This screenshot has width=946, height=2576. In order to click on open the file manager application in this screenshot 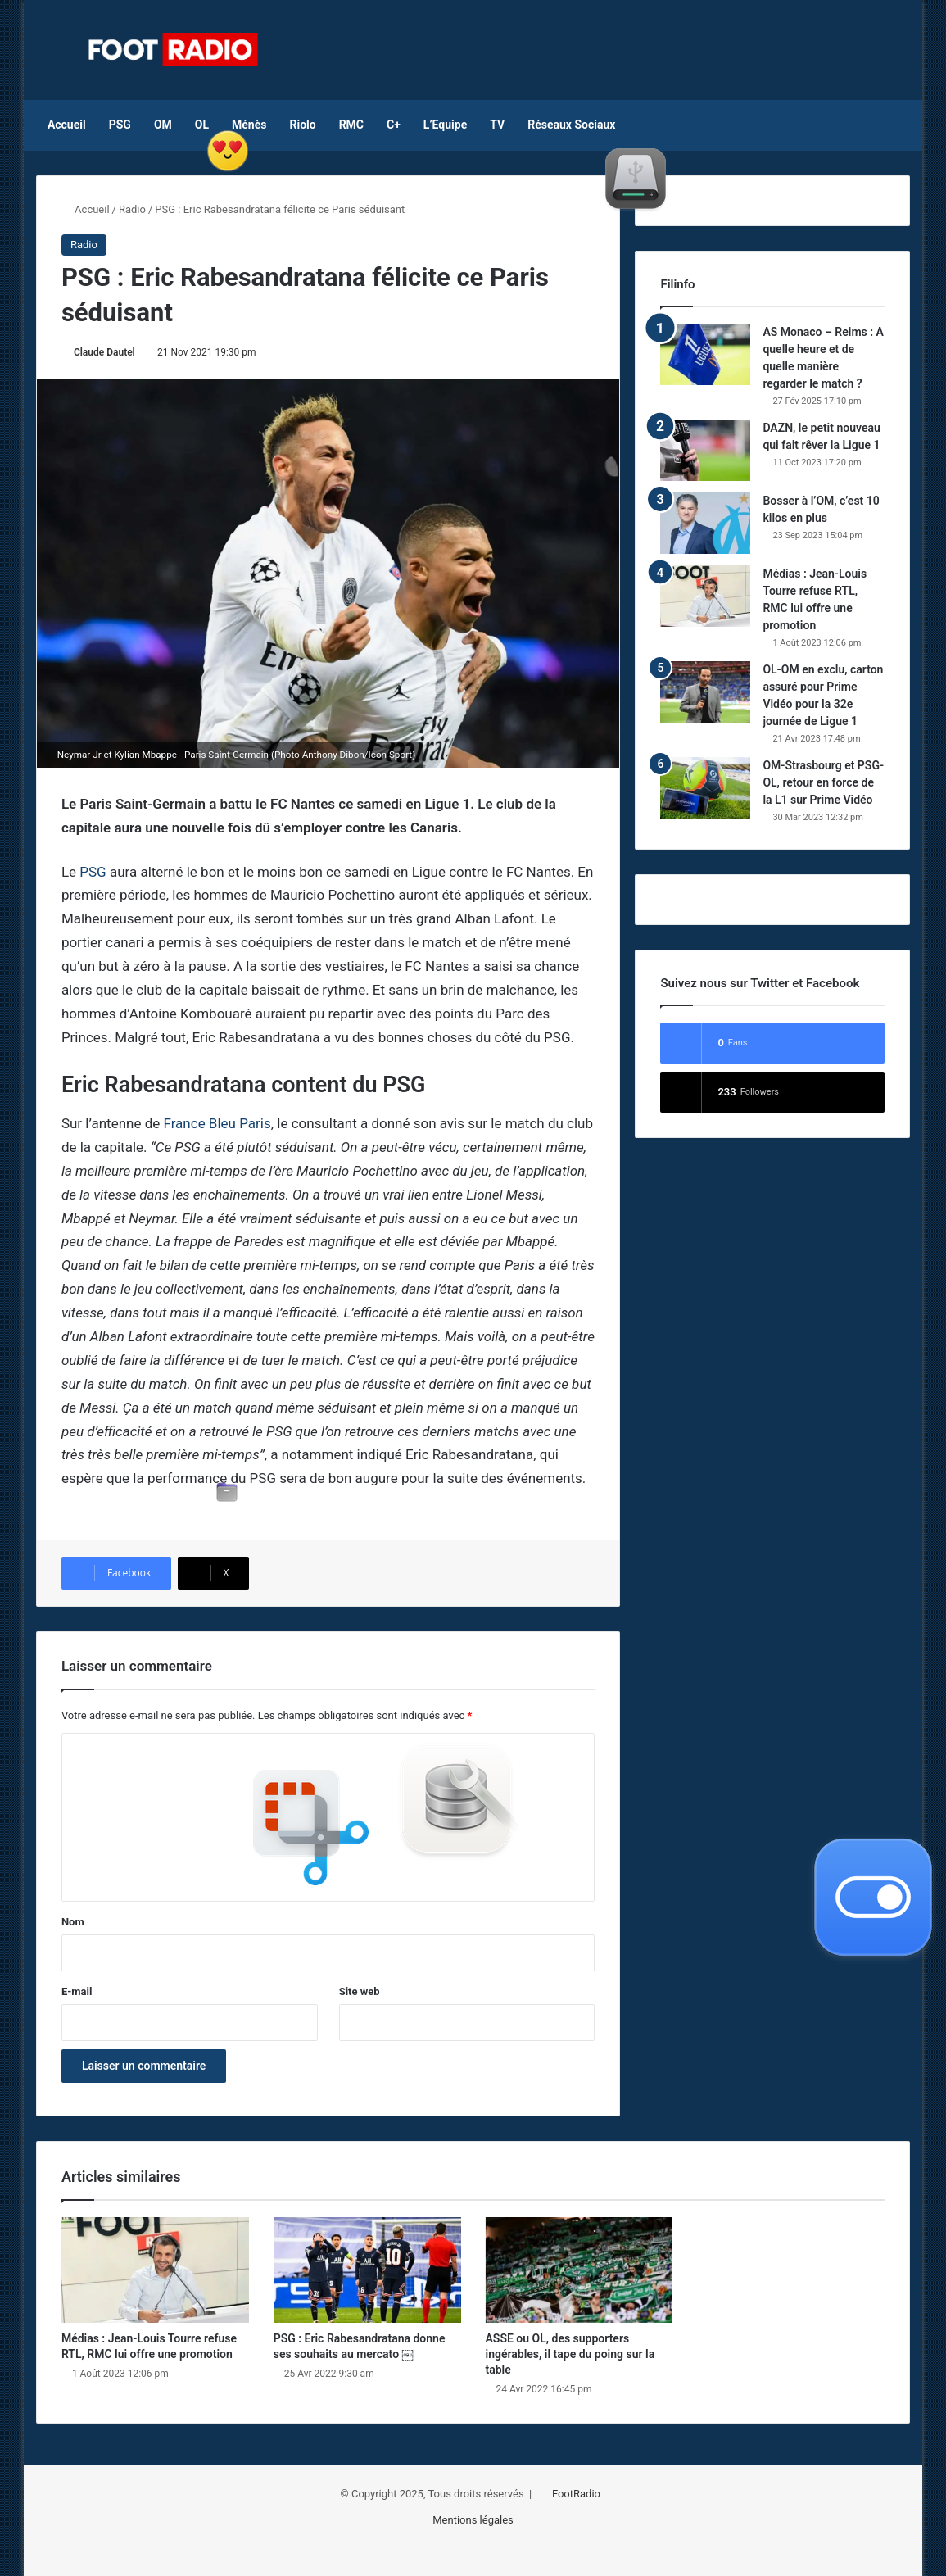, I will do `click(227, 1492)`.